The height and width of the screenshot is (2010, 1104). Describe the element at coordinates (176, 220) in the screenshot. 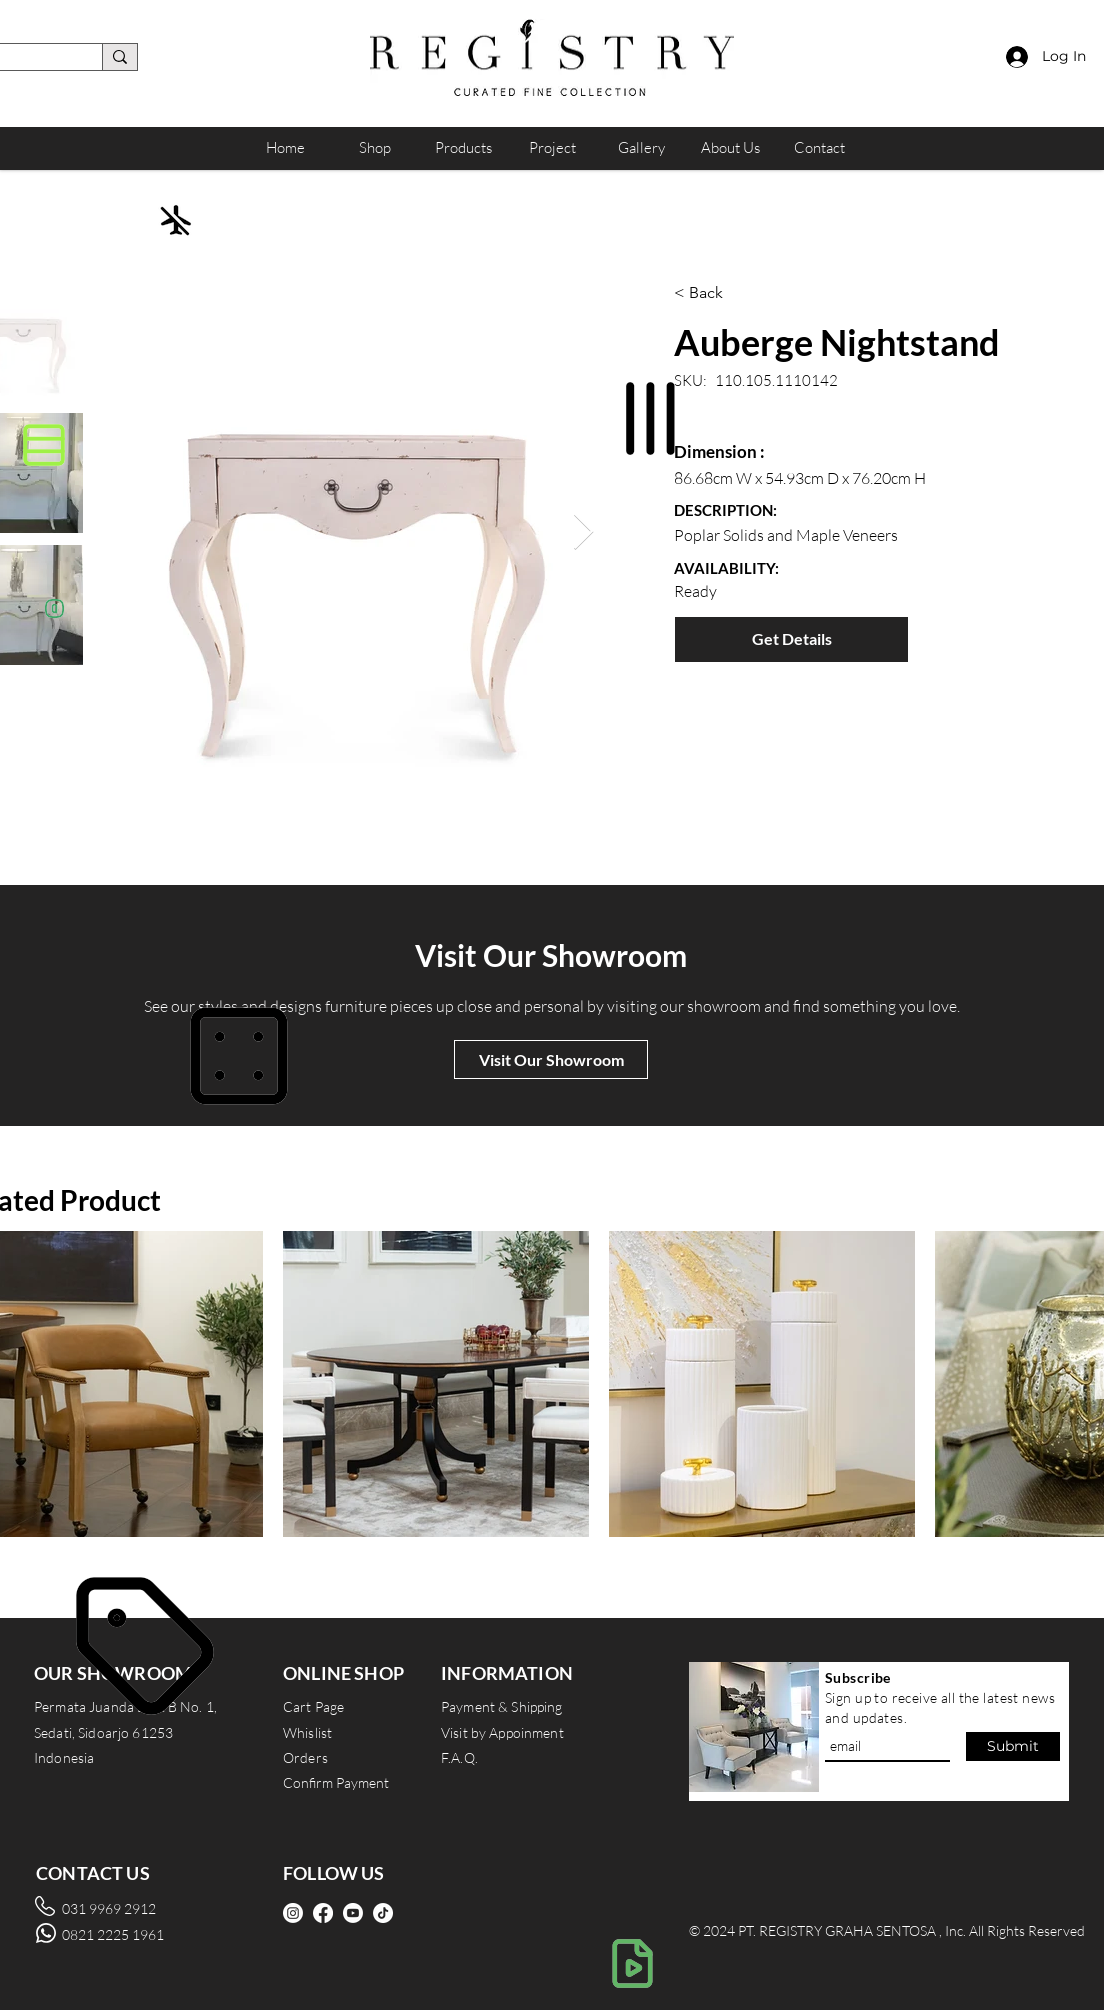

I see `airplane mode is currently disabled` at that location.